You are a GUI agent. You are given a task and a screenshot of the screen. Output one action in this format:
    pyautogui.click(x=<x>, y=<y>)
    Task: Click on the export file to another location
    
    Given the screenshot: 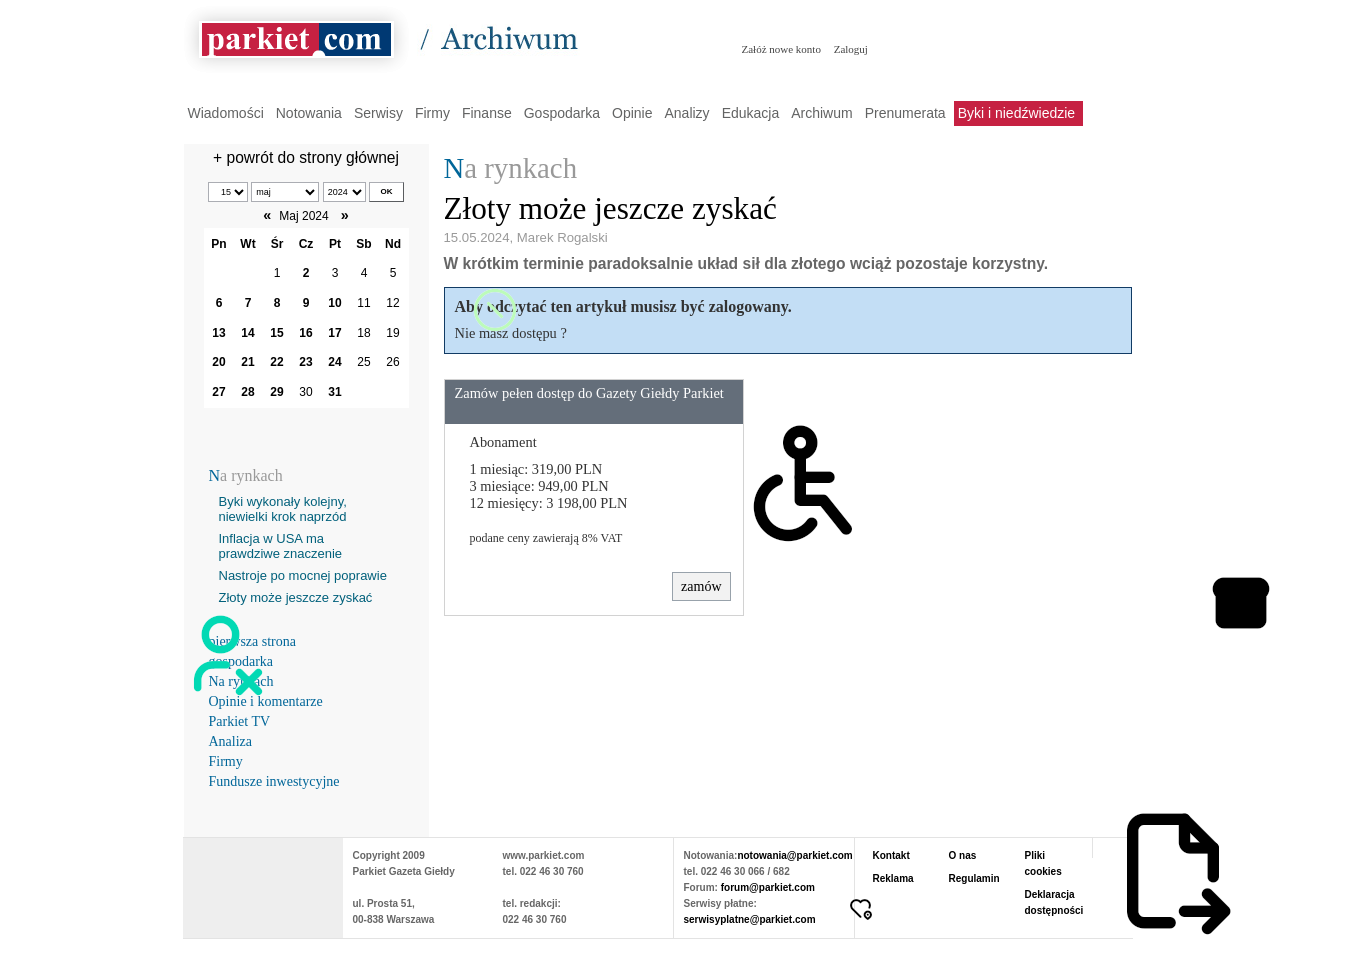 What is the action you would take?
    pyautogui.click(x=1173, y=871)
    